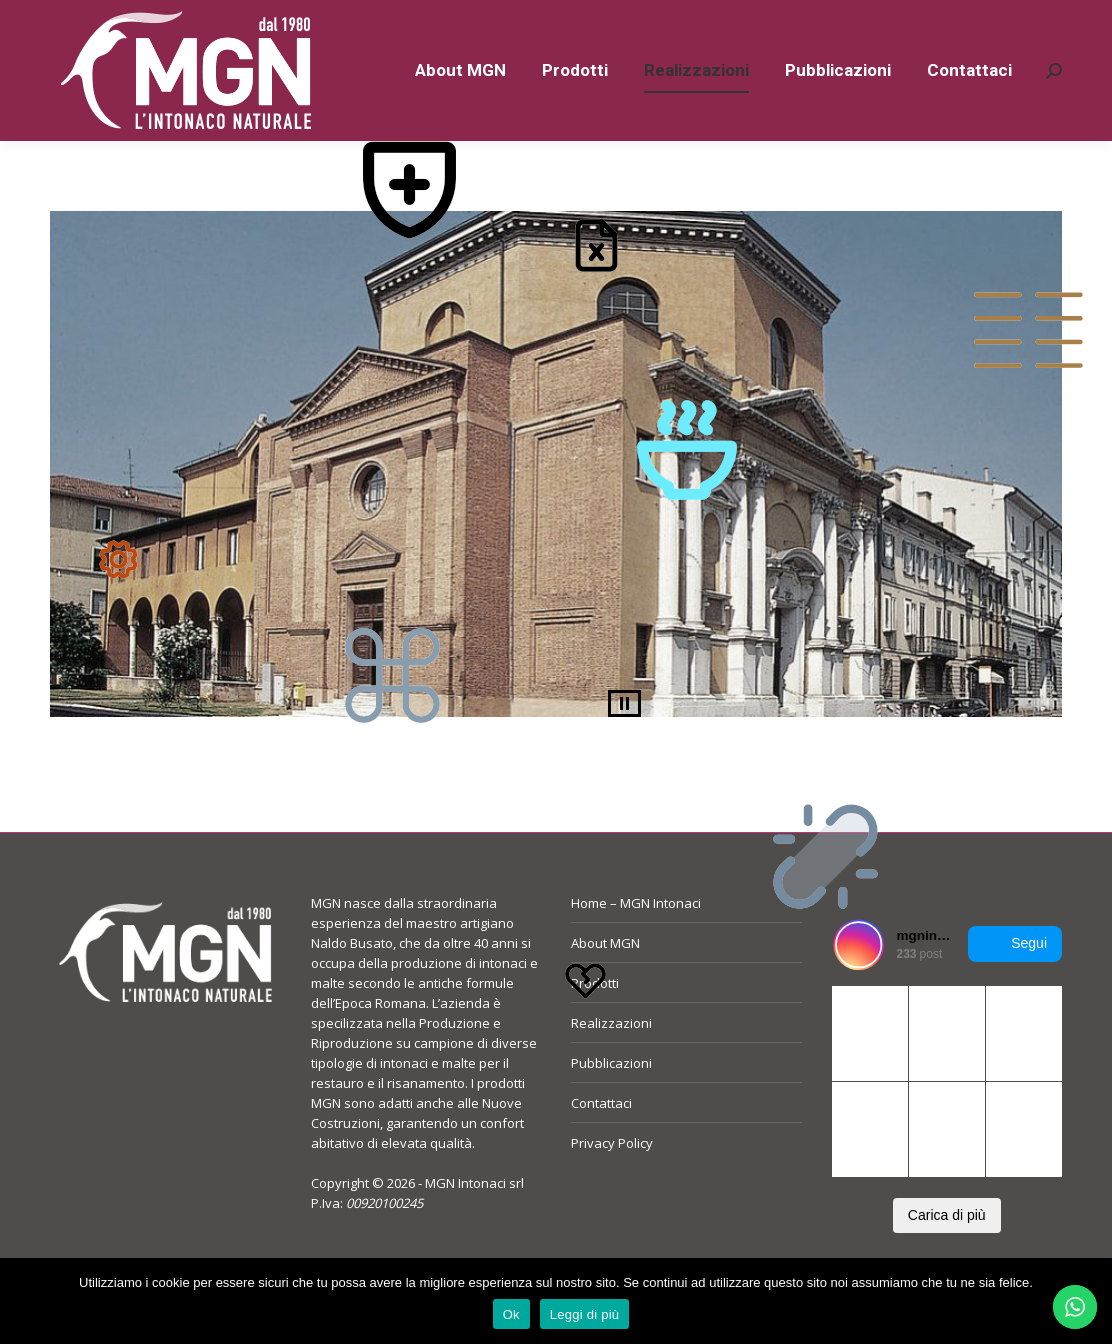 The width and height of the screenshot is (1112, 1344). I want to click on unlike or remove from favorites, so click(585, 979).